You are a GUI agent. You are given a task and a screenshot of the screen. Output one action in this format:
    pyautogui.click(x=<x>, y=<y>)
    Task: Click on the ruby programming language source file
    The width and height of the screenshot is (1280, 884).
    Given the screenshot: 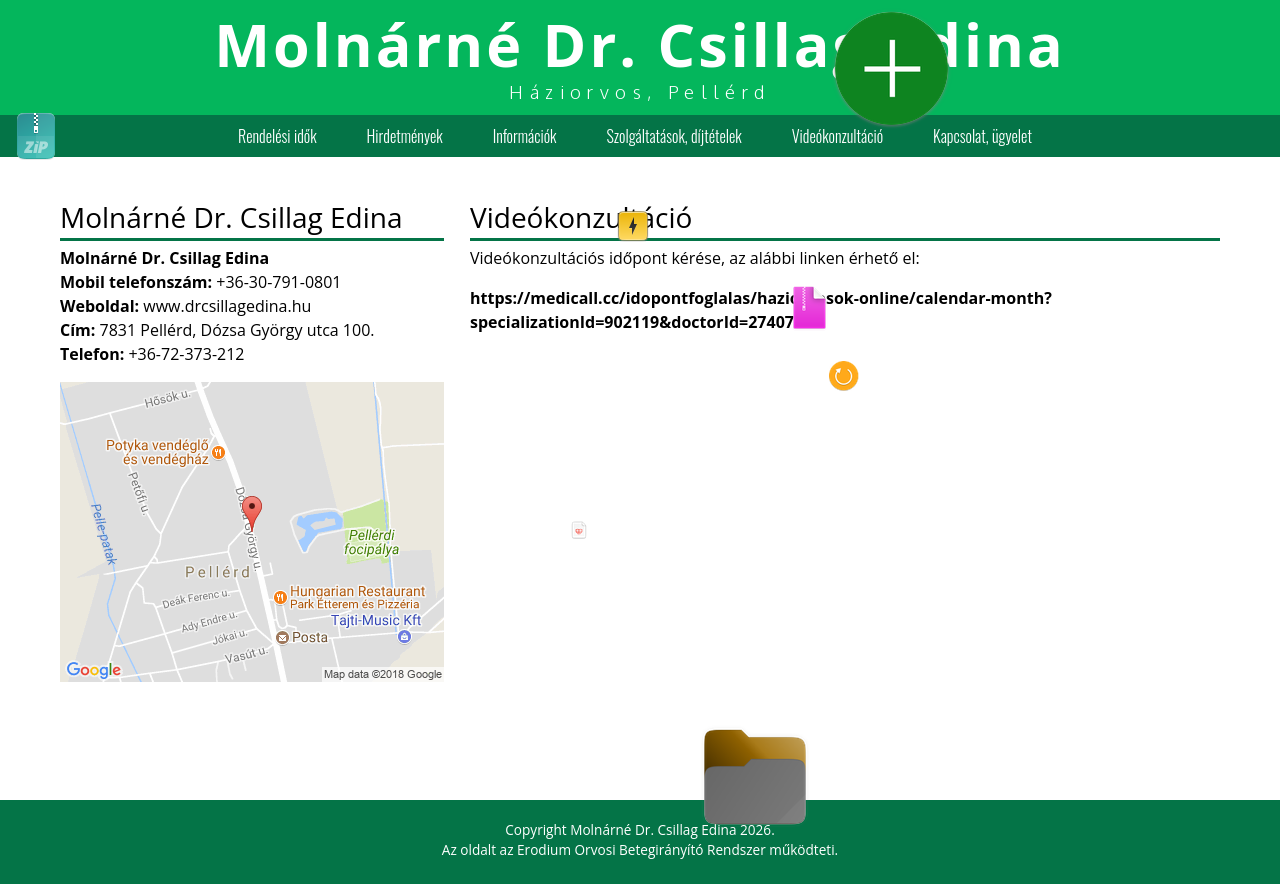 What is the action you would take?
    pyautogui.click(x=579, y=530)
    